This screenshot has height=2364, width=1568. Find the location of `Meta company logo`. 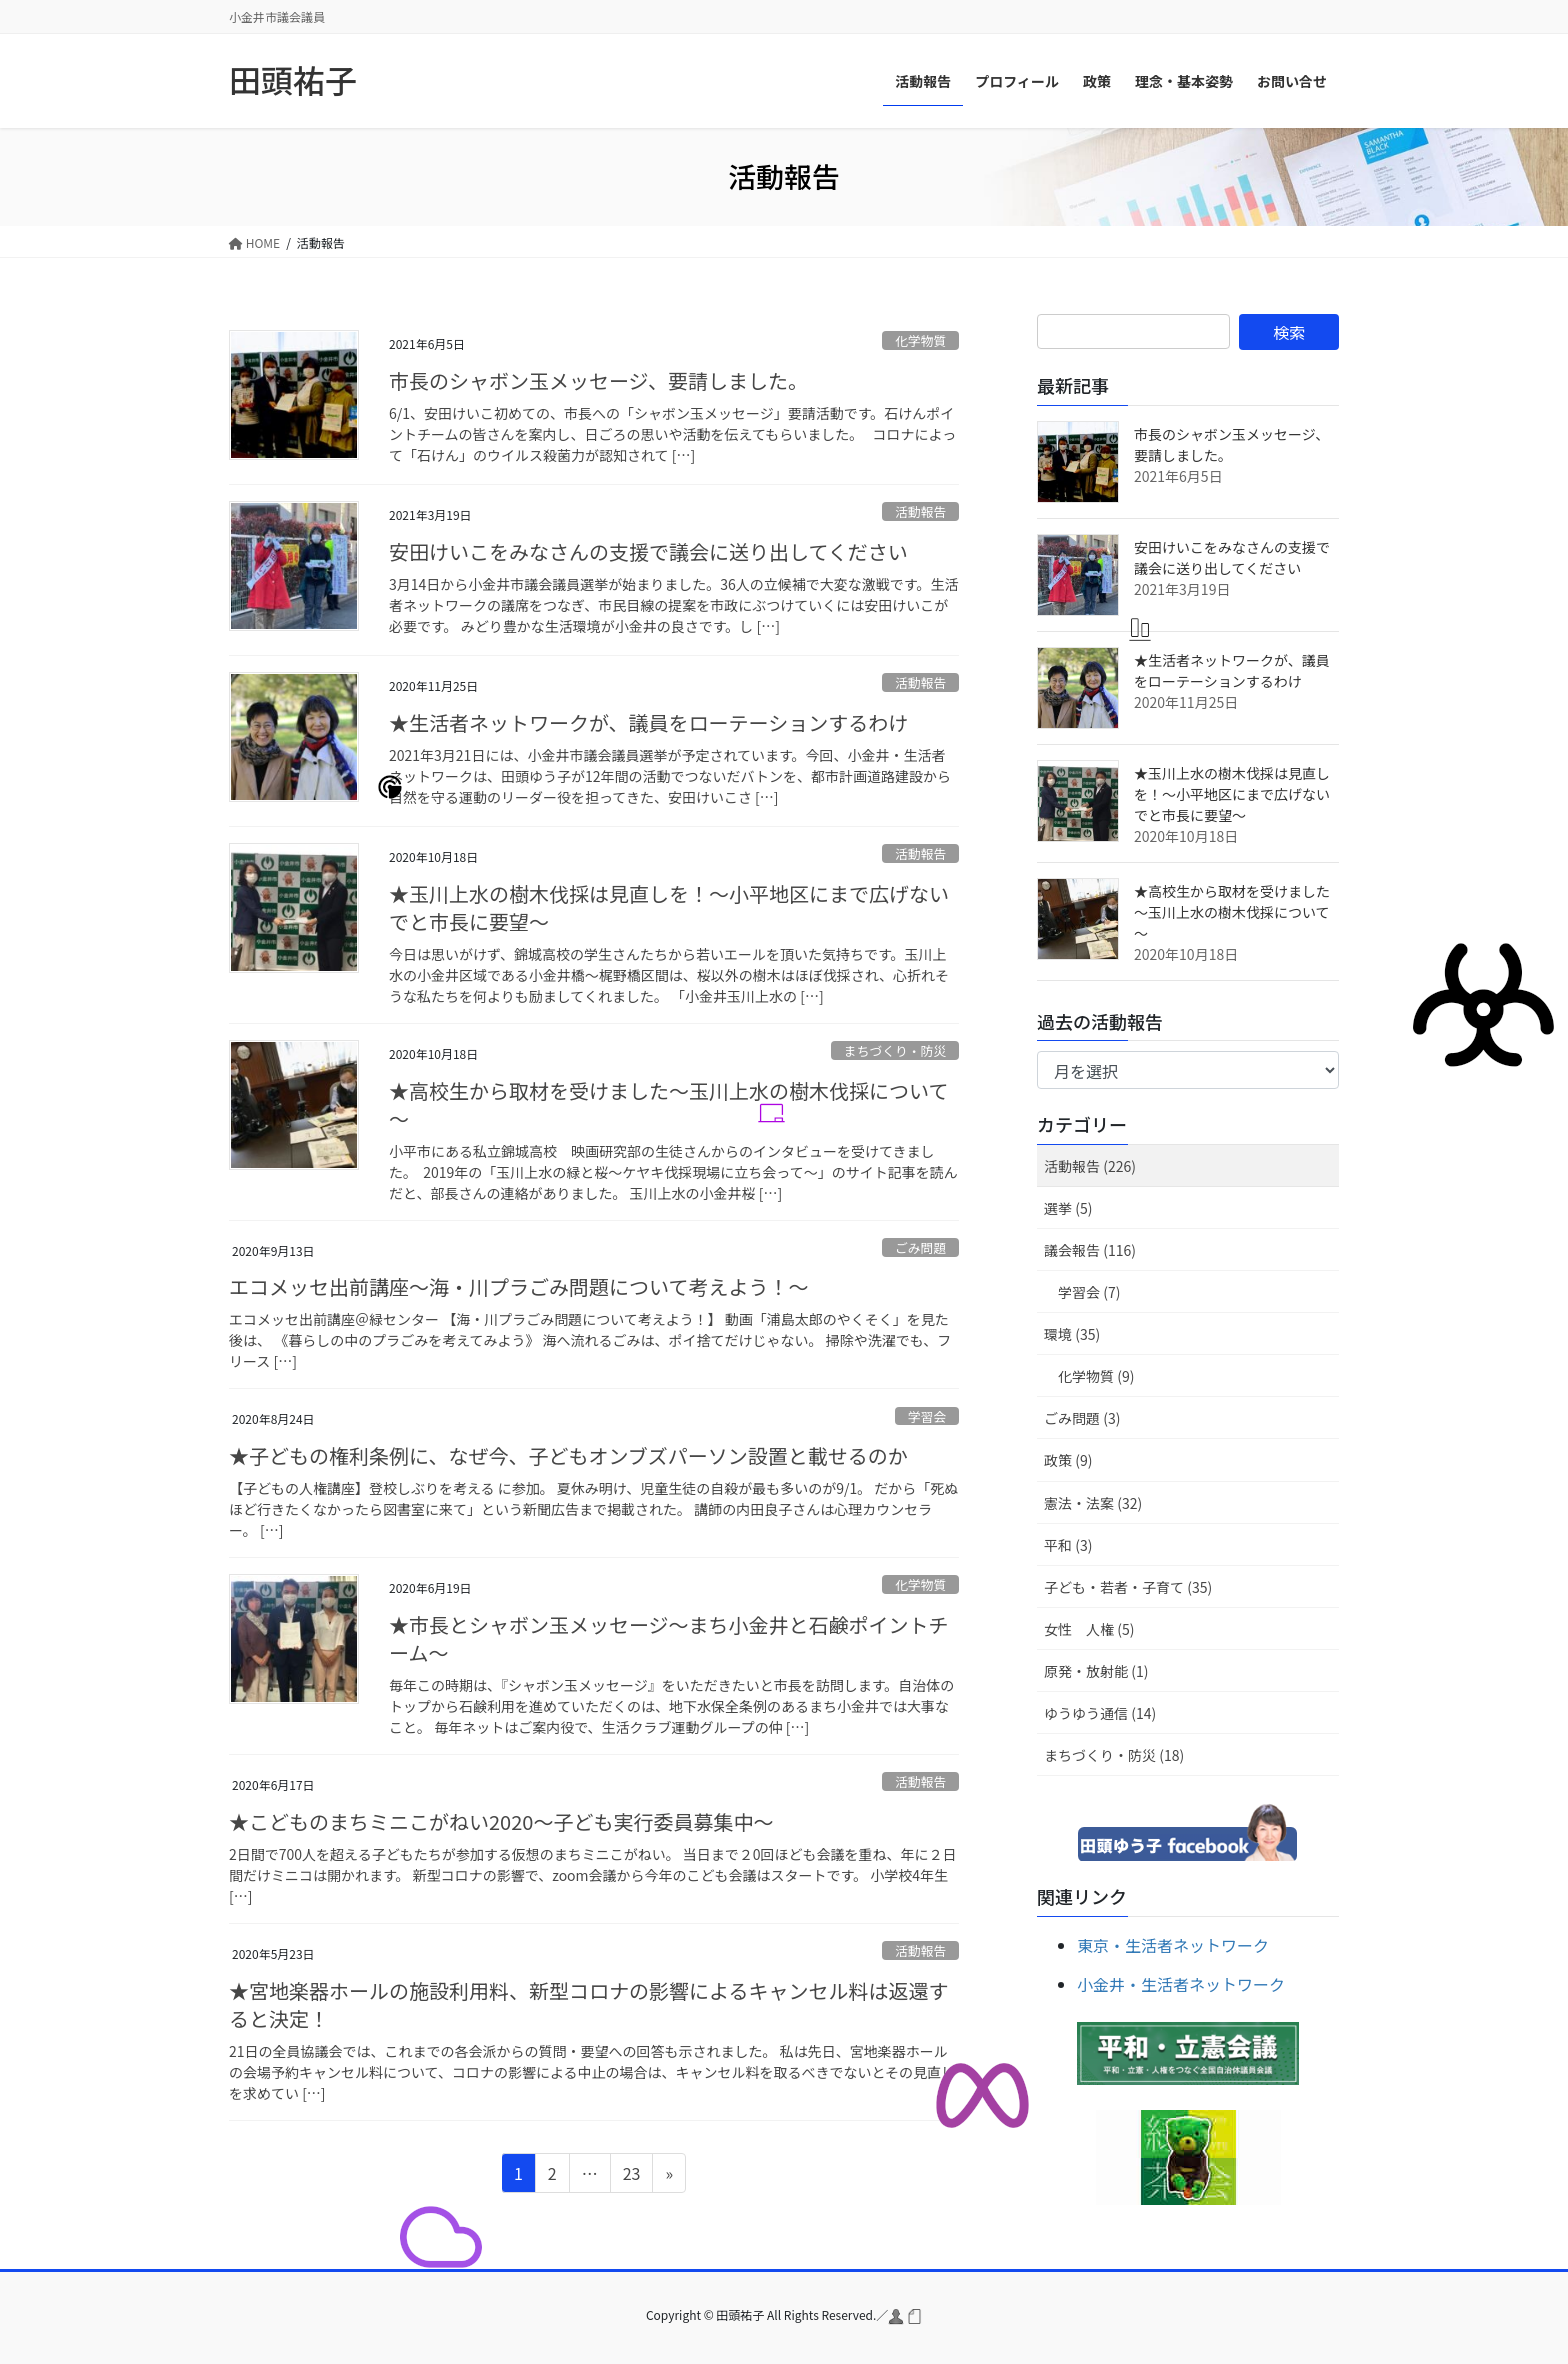

Meta company logo is located at coordinates (982, 2095).